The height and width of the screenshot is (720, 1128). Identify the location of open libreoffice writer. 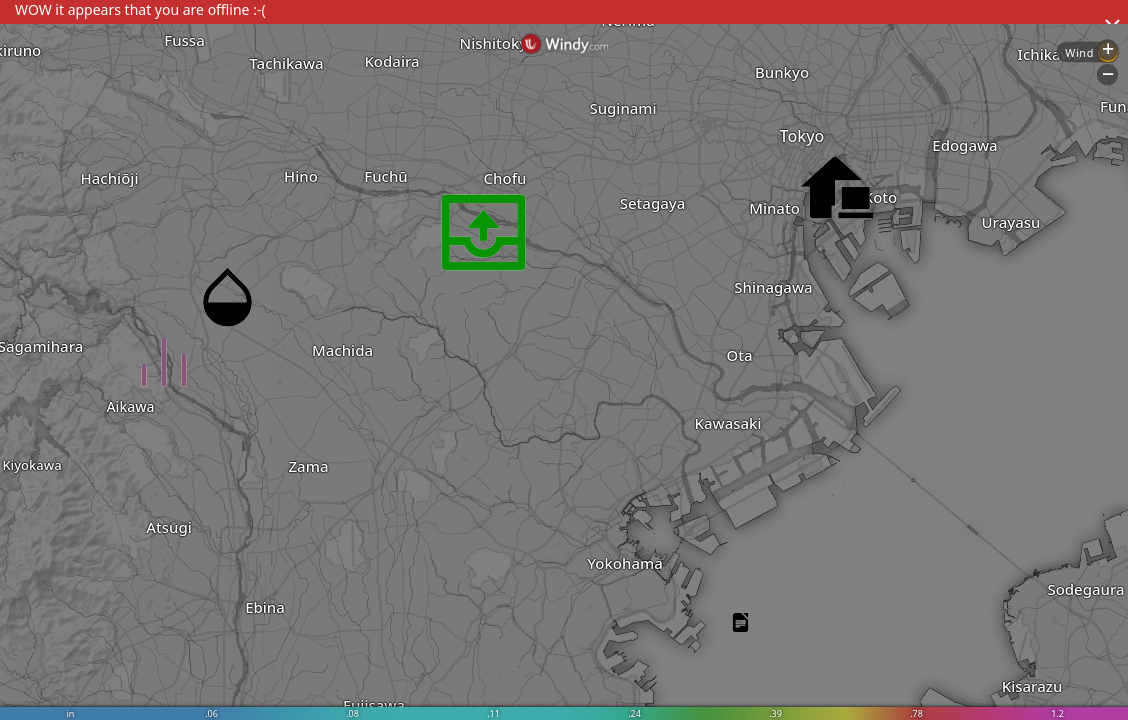
(740, 622).